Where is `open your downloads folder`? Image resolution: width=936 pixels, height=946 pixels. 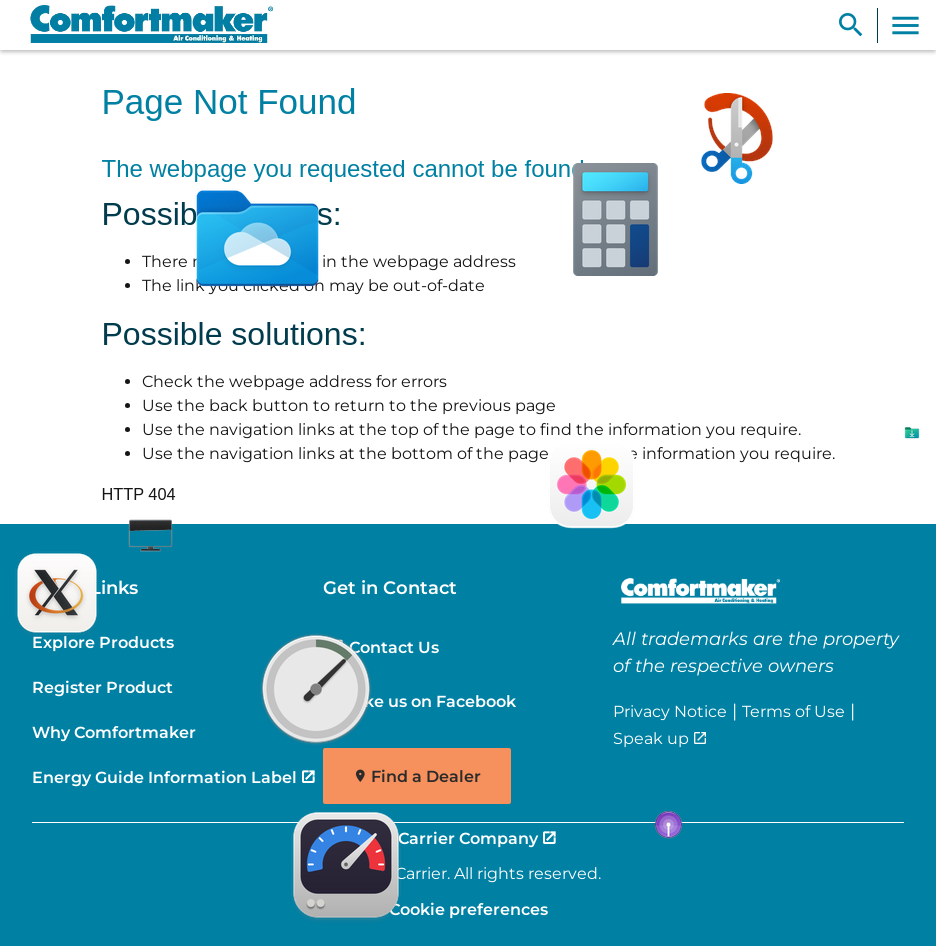
open your downloads folder is located at coordinates (912, 433).